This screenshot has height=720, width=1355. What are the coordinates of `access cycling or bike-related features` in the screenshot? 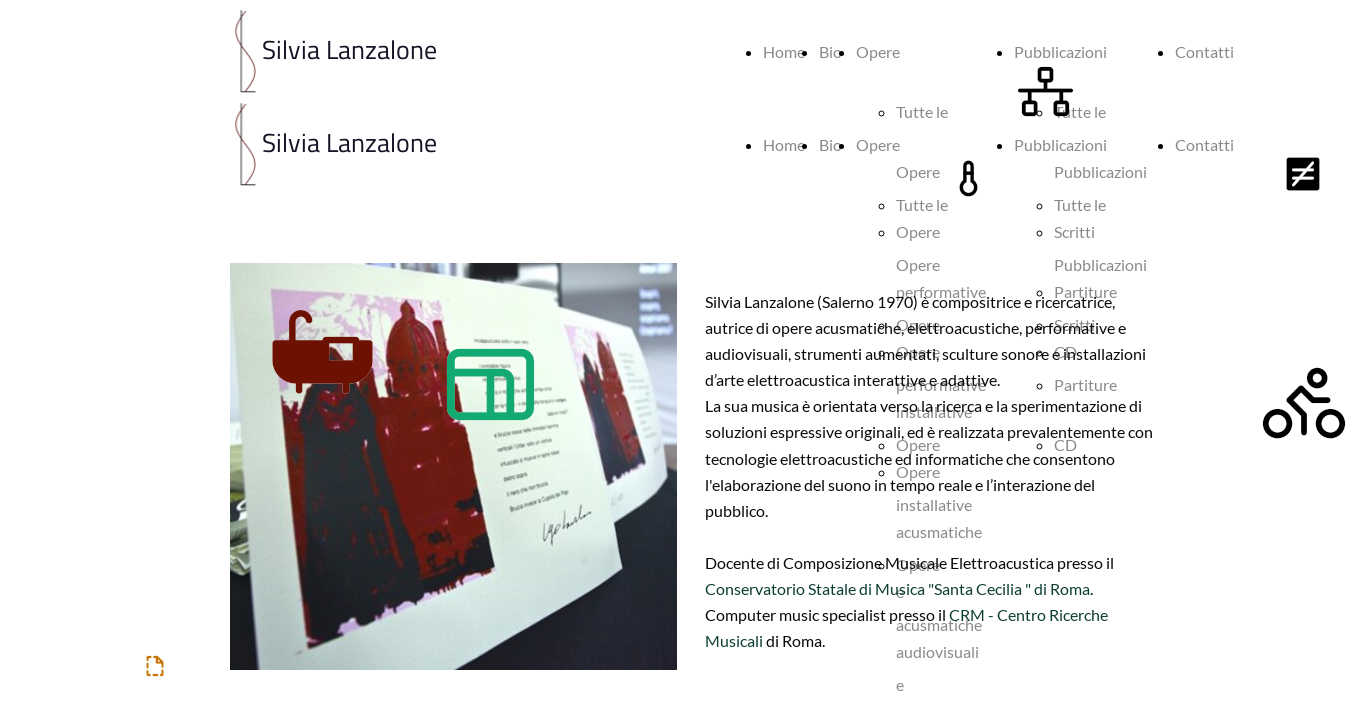 It's located at (1304, 406).